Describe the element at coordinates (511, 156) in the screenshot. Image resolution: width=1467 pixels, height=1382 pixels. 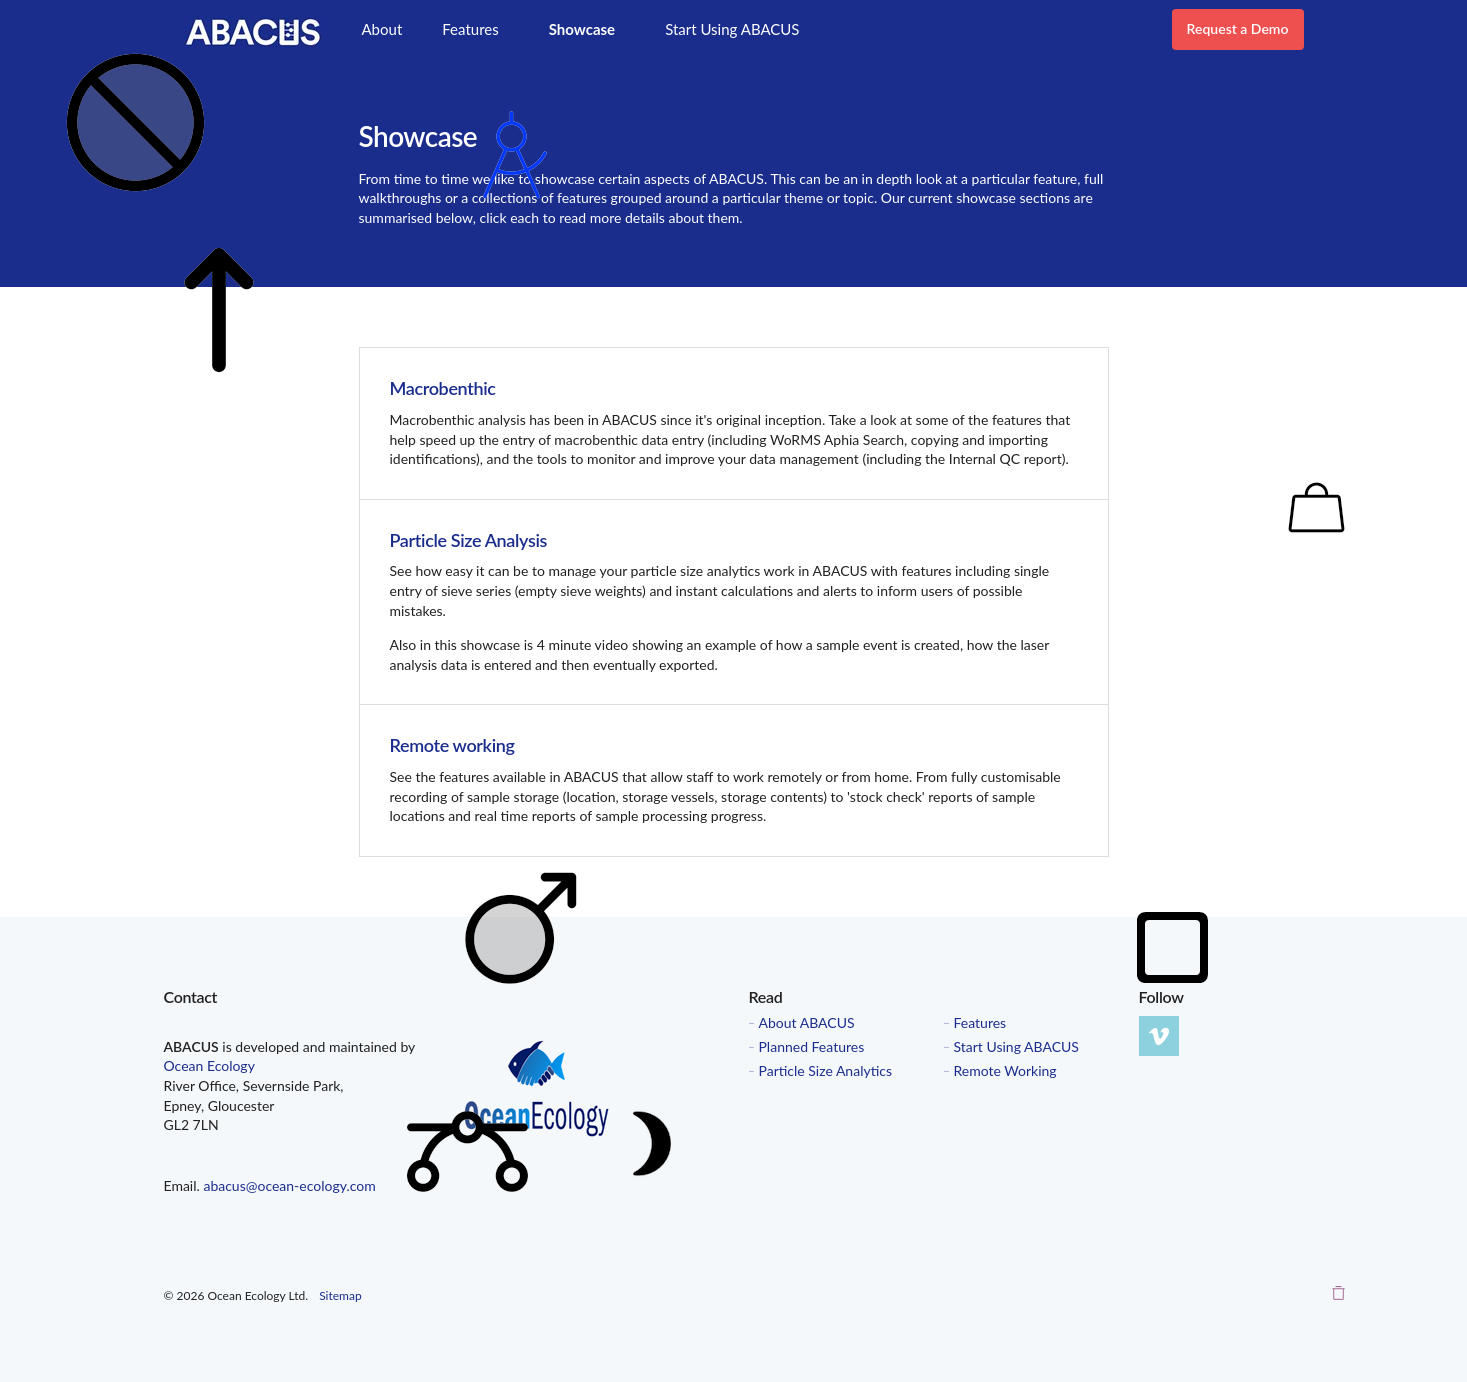
I see `access drawing or drafting tools` at that location.